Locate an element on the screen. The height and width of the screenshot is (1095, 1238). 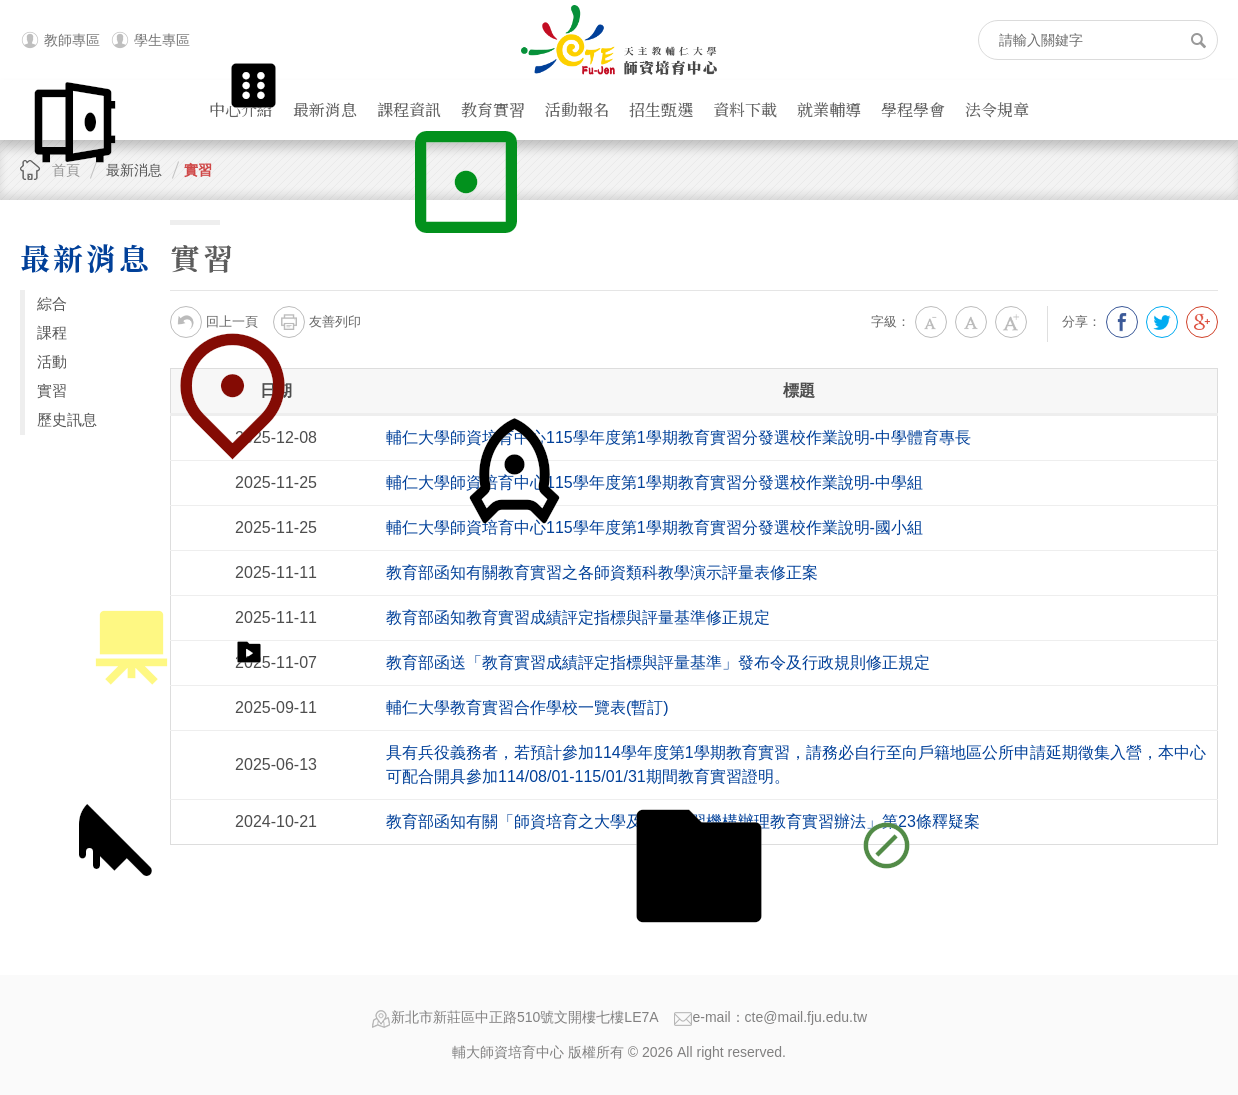
open file folder is located at coordinates (699, 866).